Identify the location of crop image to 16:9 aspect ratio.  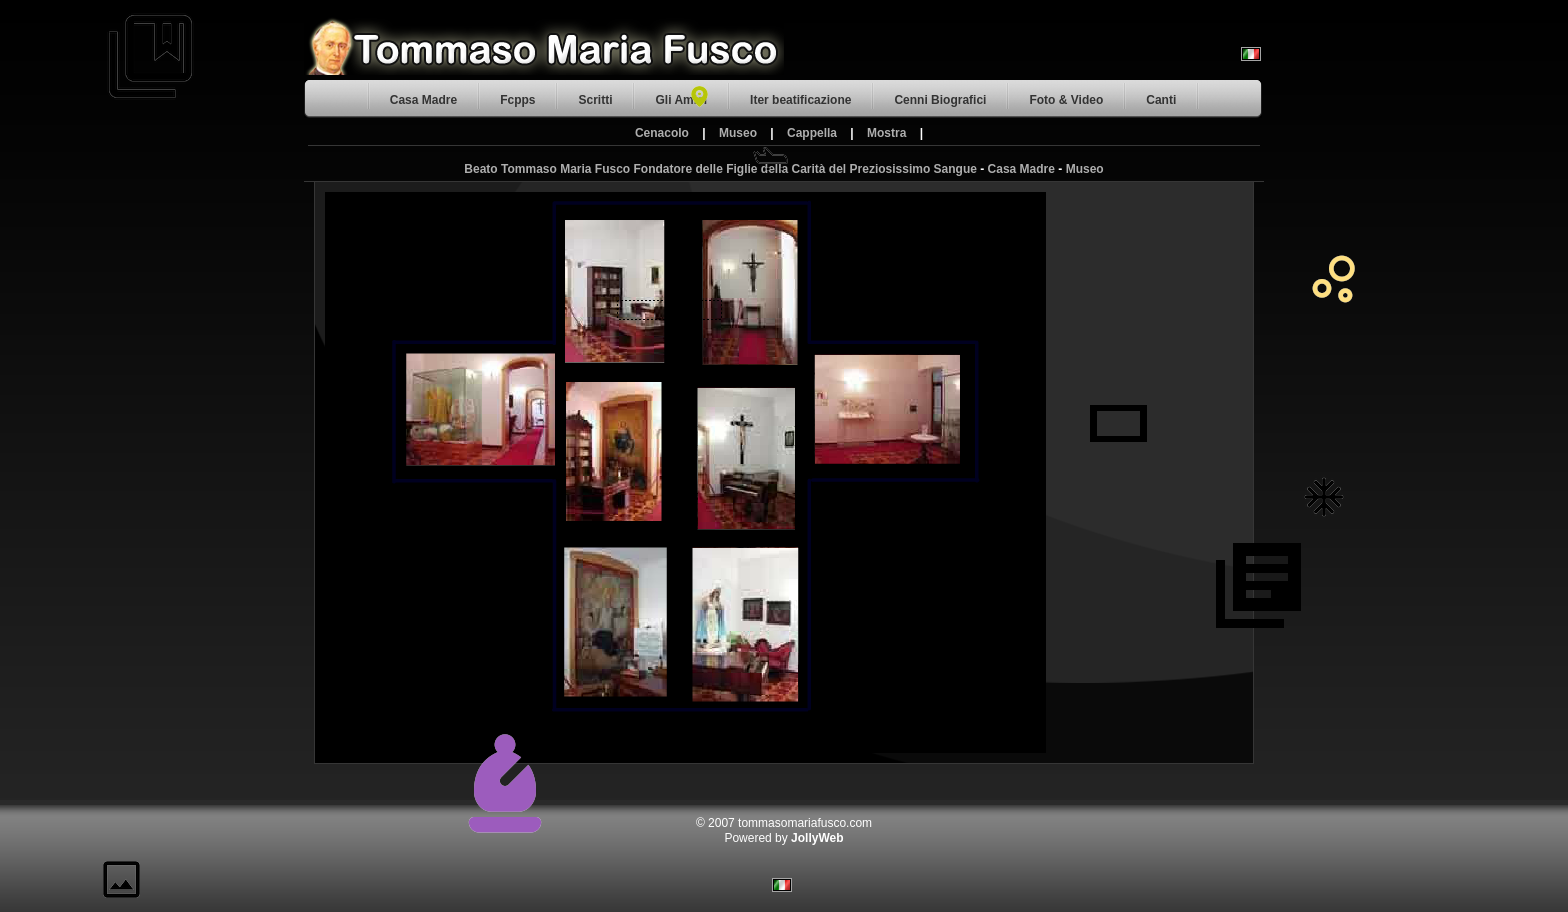
(1118, 423).